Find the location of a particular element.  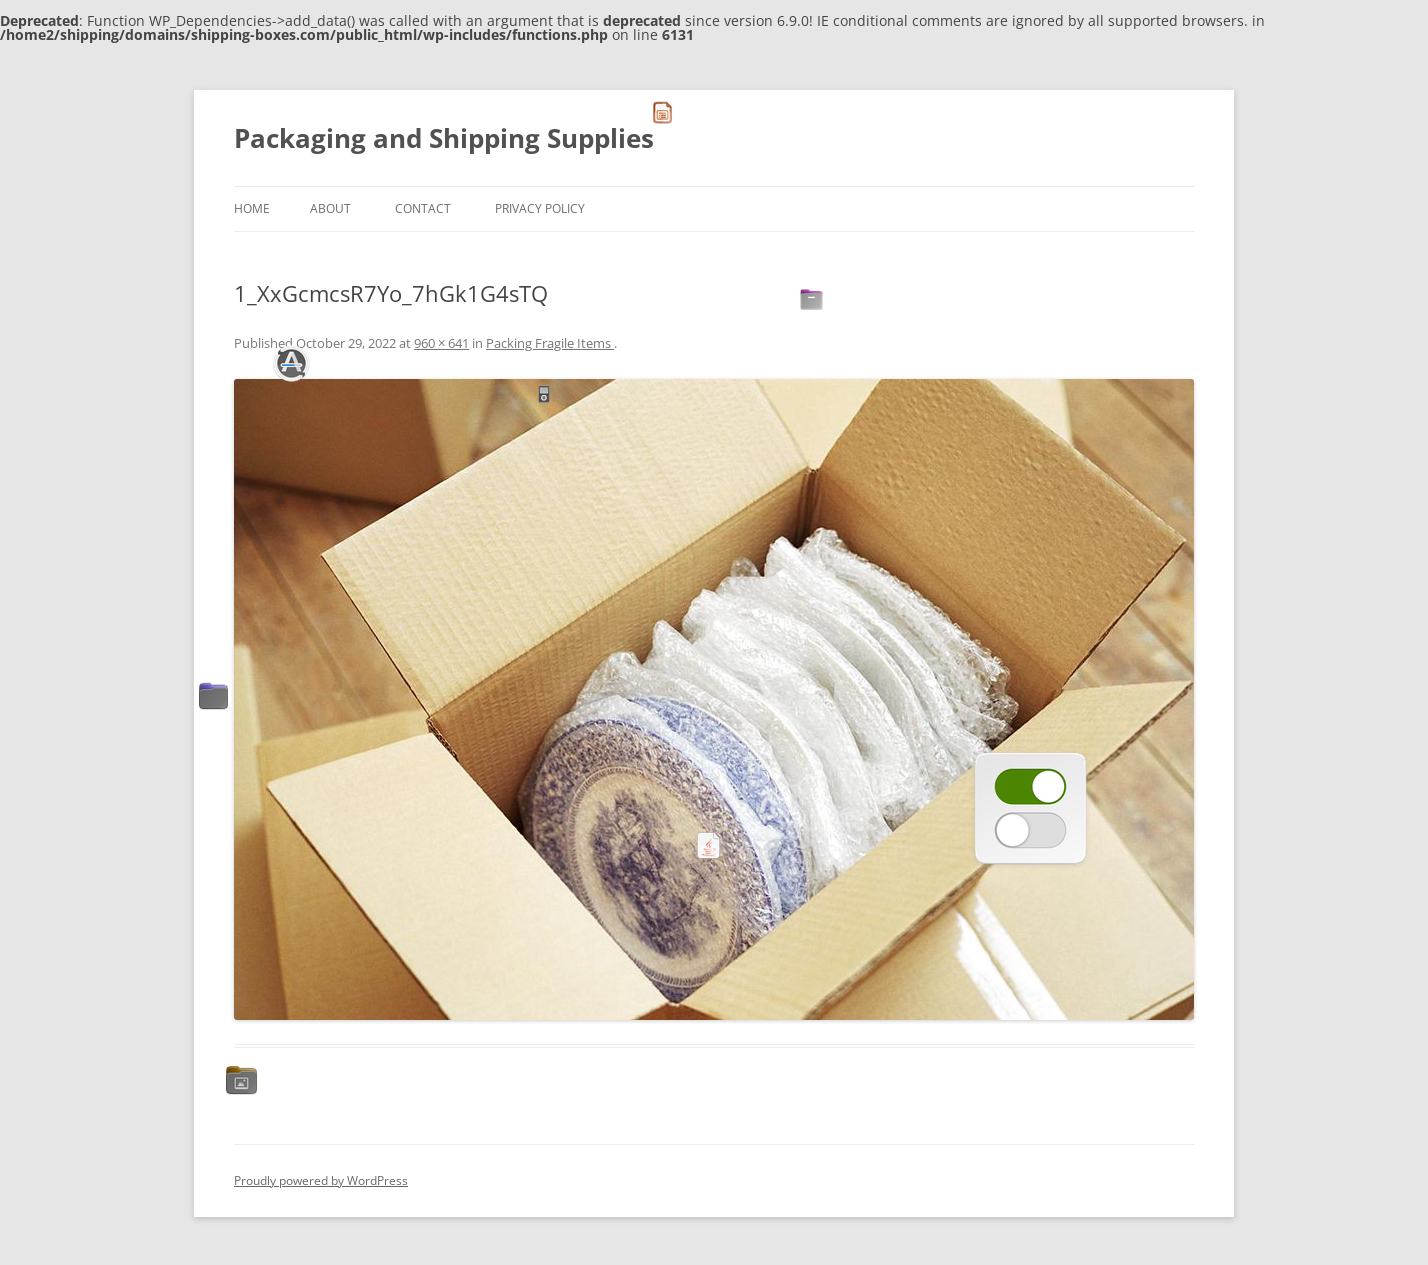

open the file manager application is located at coordinates (811, 299).